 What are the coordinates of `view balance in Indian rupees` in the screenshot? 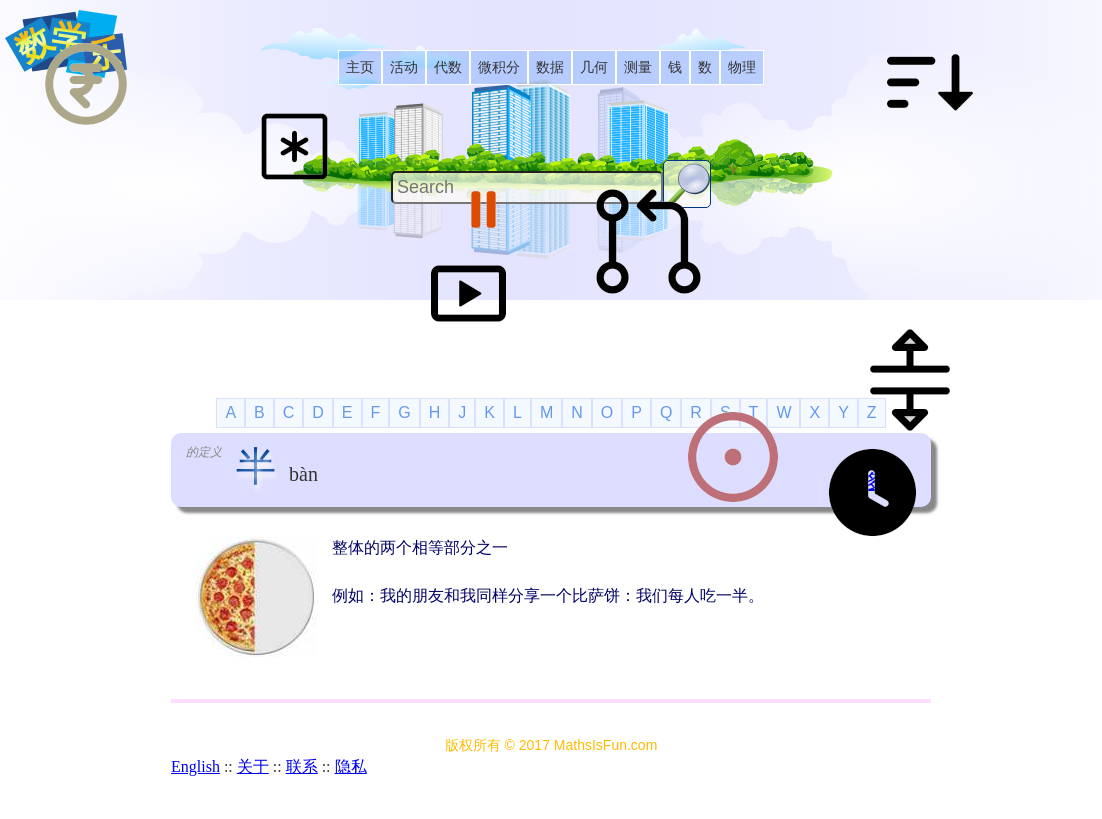 It's located at (86, 84).